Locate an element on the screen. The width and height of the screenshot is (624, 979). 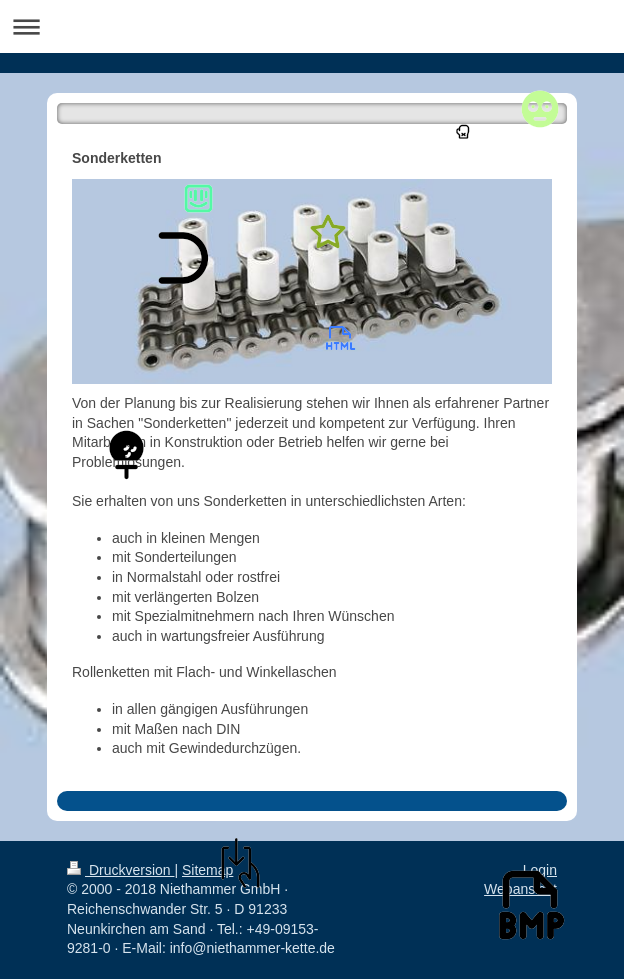
access boxing or combat sports content is located at coordinates (463, 132).